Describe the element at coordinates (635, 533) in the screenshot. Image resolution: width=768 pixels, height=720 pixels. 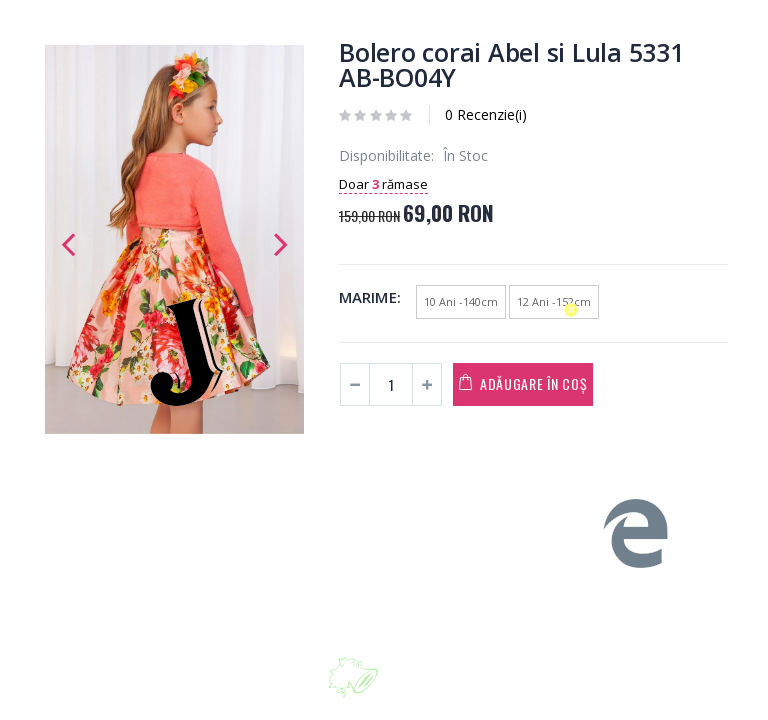
I see `open microsoft edge legacy browser` at that location.